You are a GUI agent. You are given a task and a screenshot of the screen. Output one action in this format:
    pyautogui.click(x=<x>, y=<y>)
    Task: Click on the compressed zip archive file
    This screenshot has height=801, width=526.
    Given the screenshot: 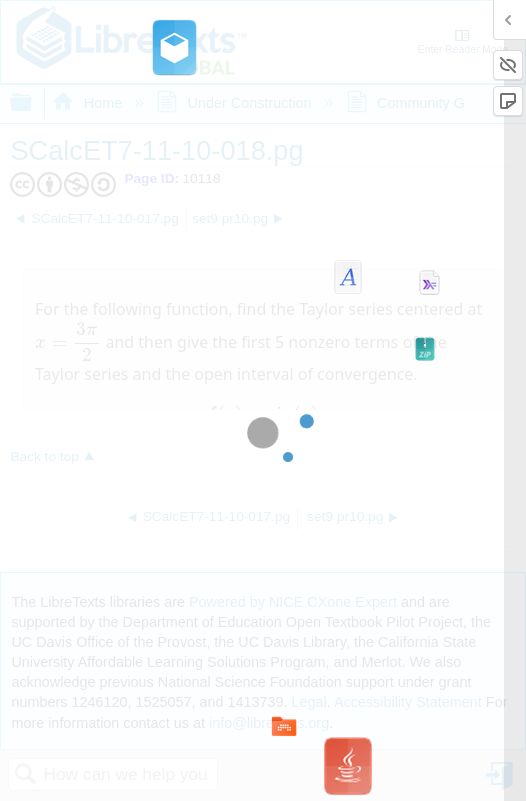 What is the action you would take?
    pyautogui.click(x=425, y=349)
    